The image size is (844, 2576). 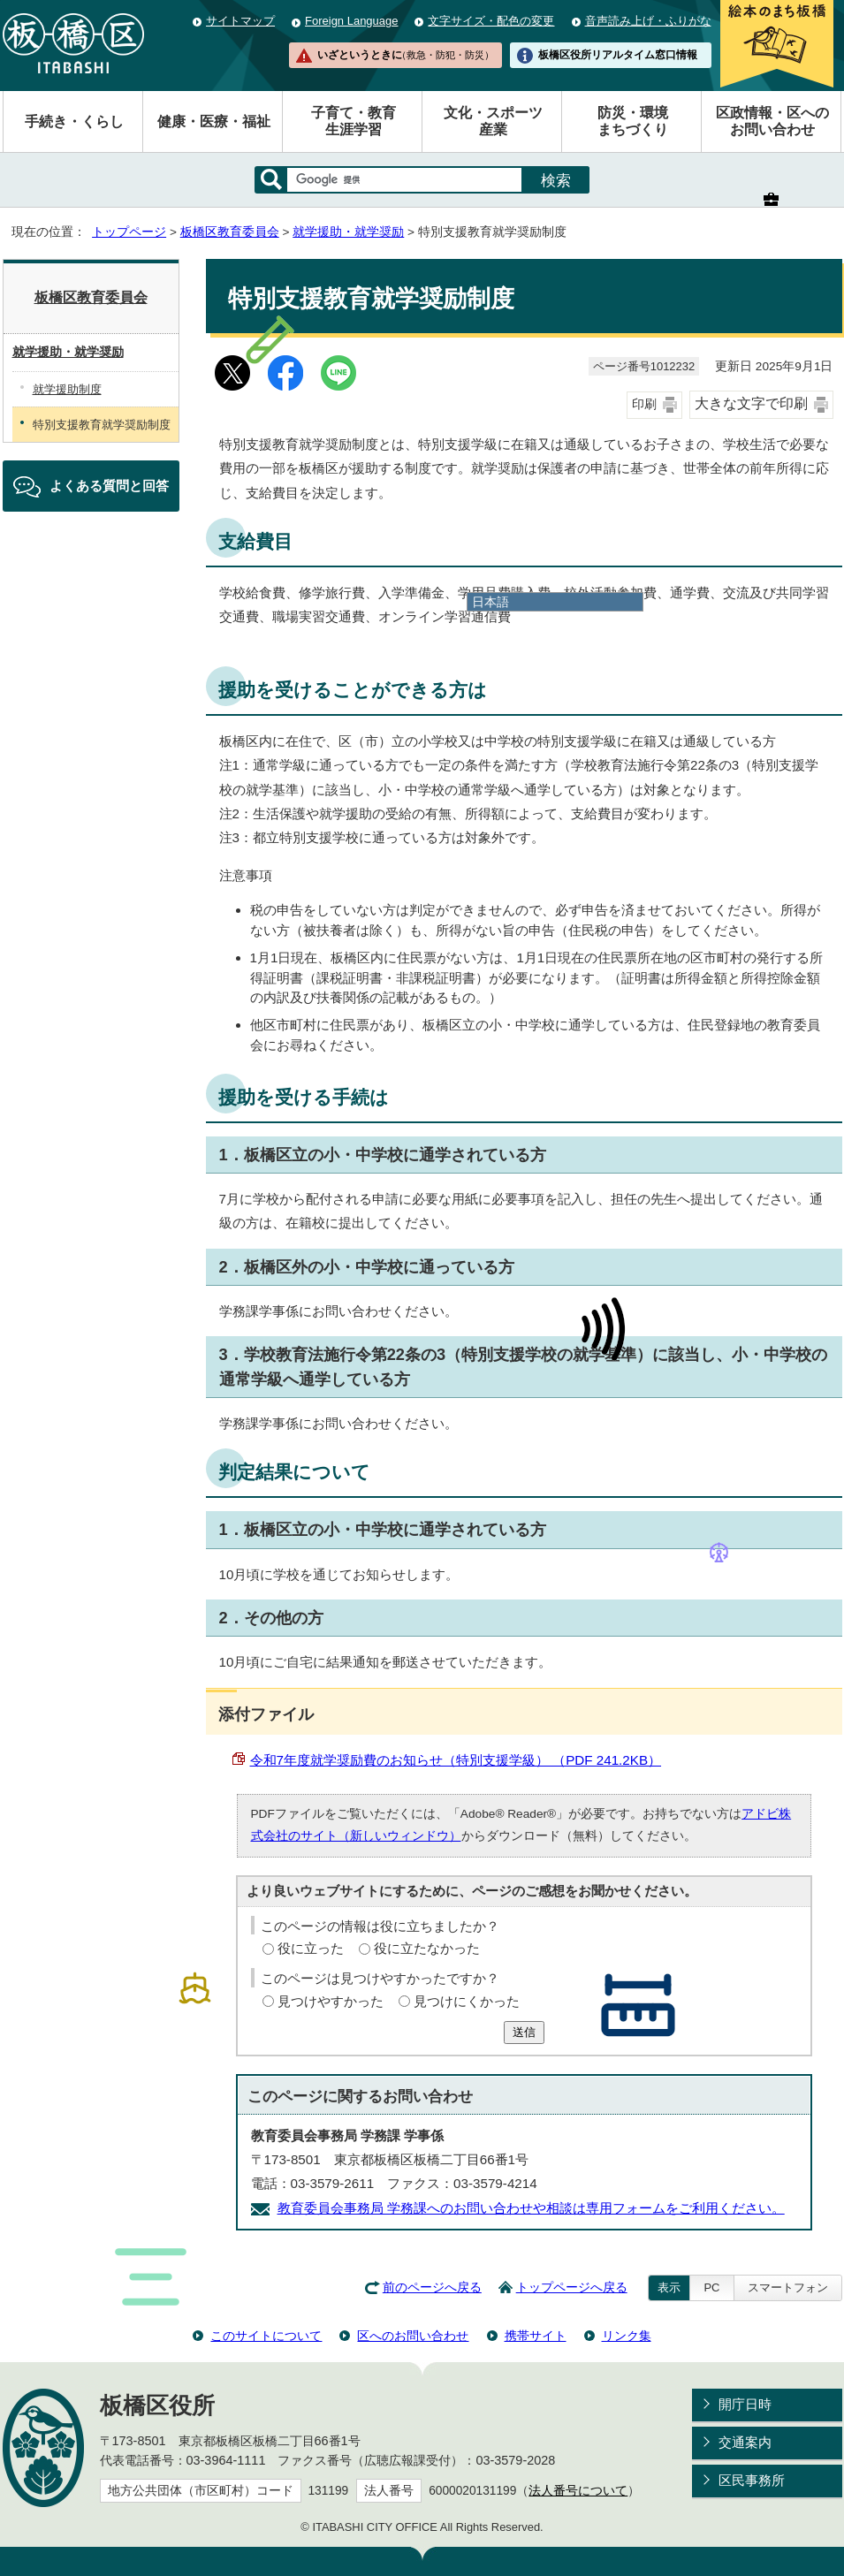 What do you see at coordinates (150, 2276) in the screenshot?
I see `center align text` at bounding box center [150, 2276].